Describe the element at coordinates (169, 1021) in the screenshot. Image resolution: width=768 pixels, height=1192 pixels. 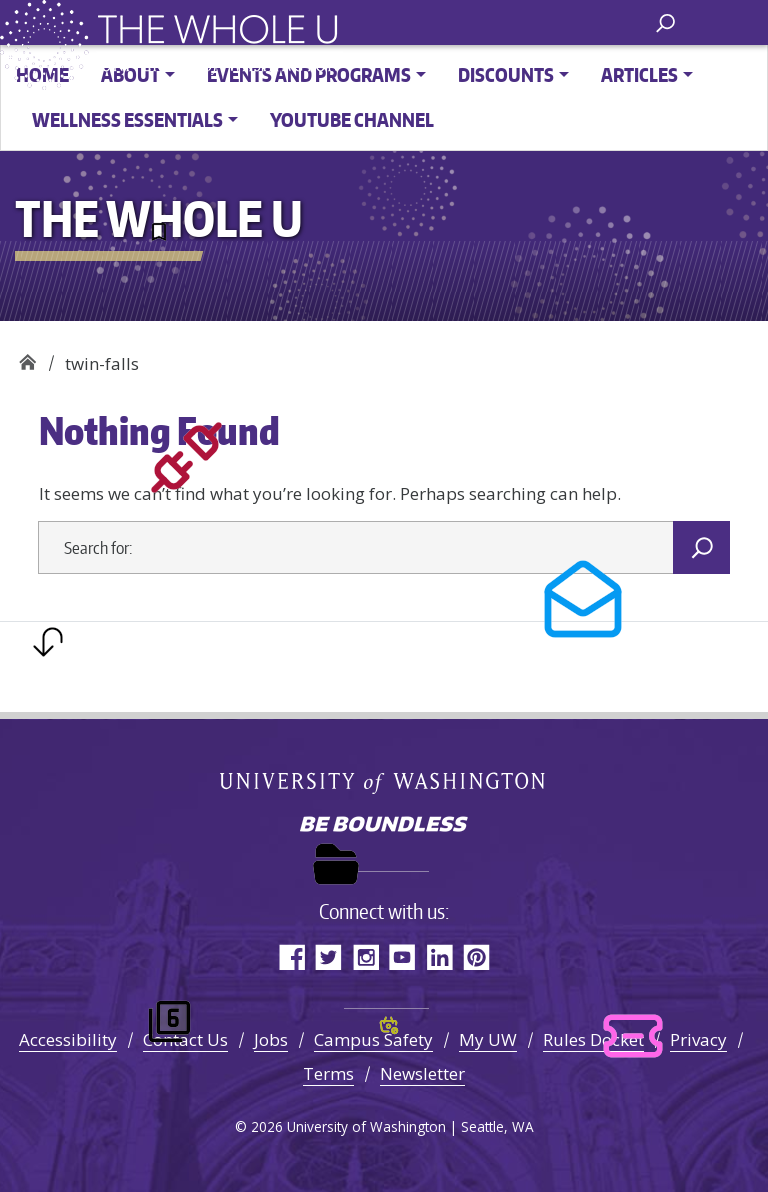
I see `filter option 6 in a series of image filters` at that location.